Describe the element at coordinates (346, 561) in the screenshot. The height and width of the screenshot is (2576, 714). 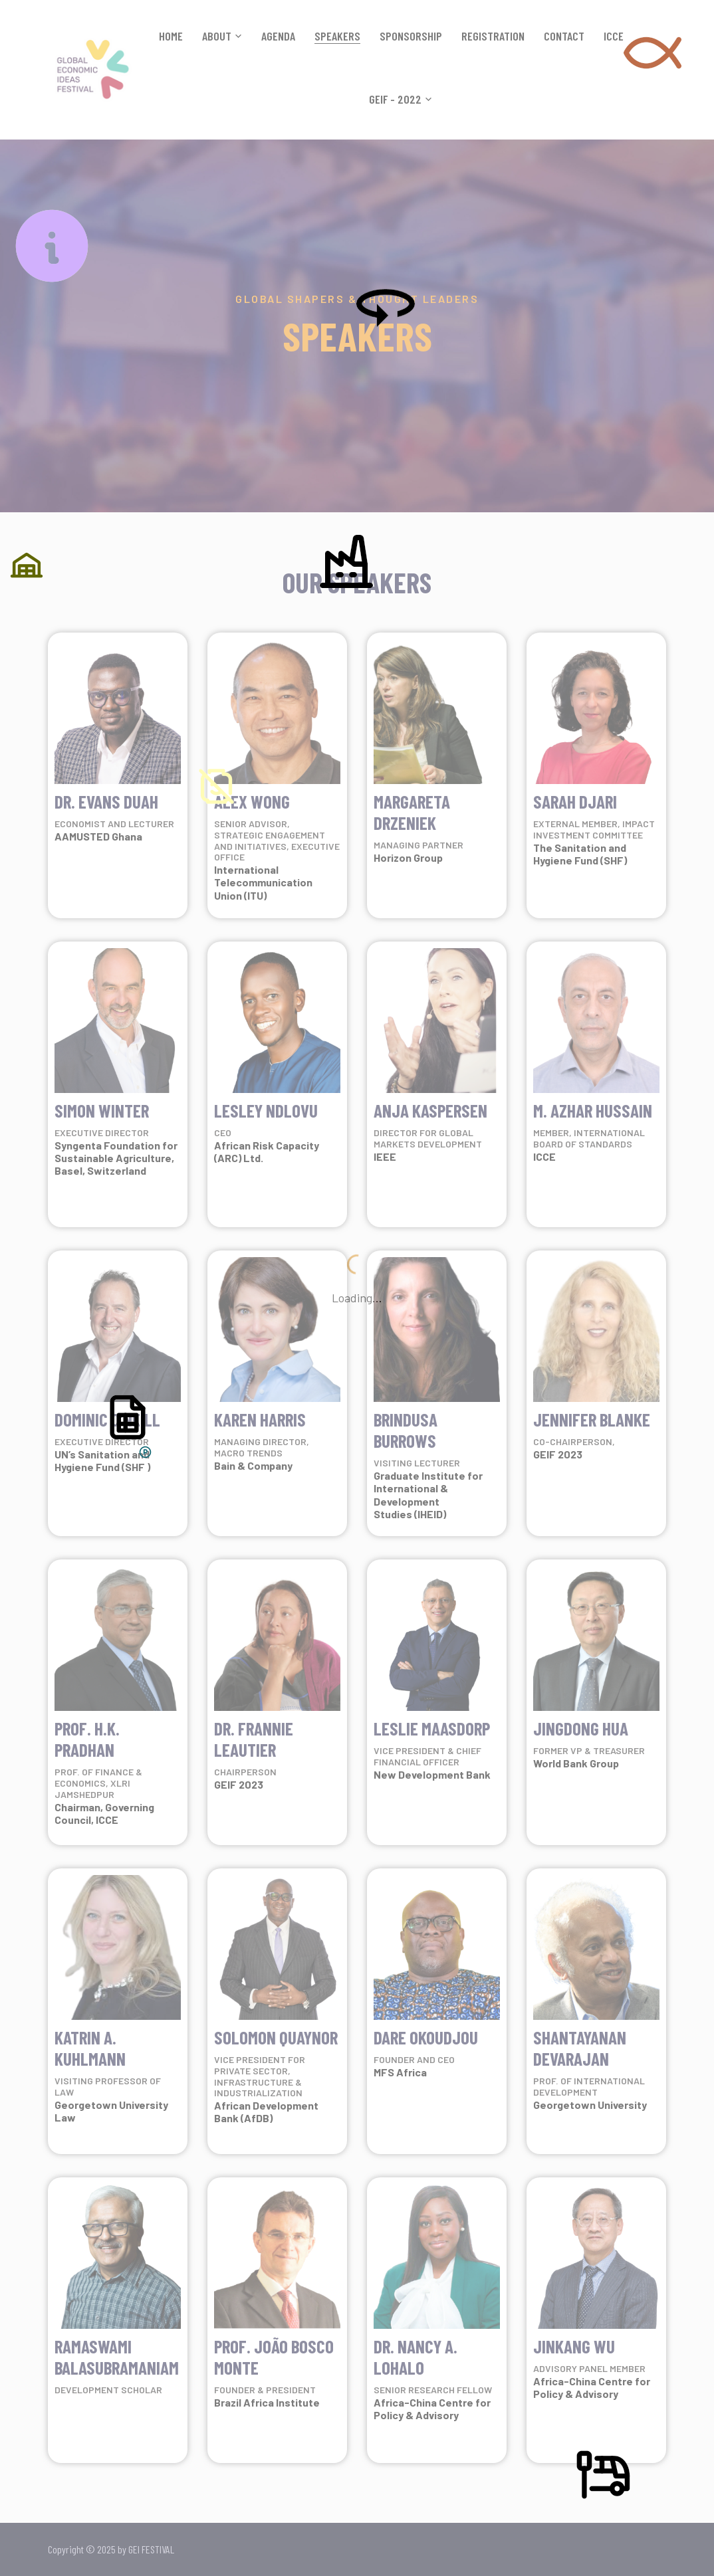
I see `access factory or manufacturing settings` at that location.